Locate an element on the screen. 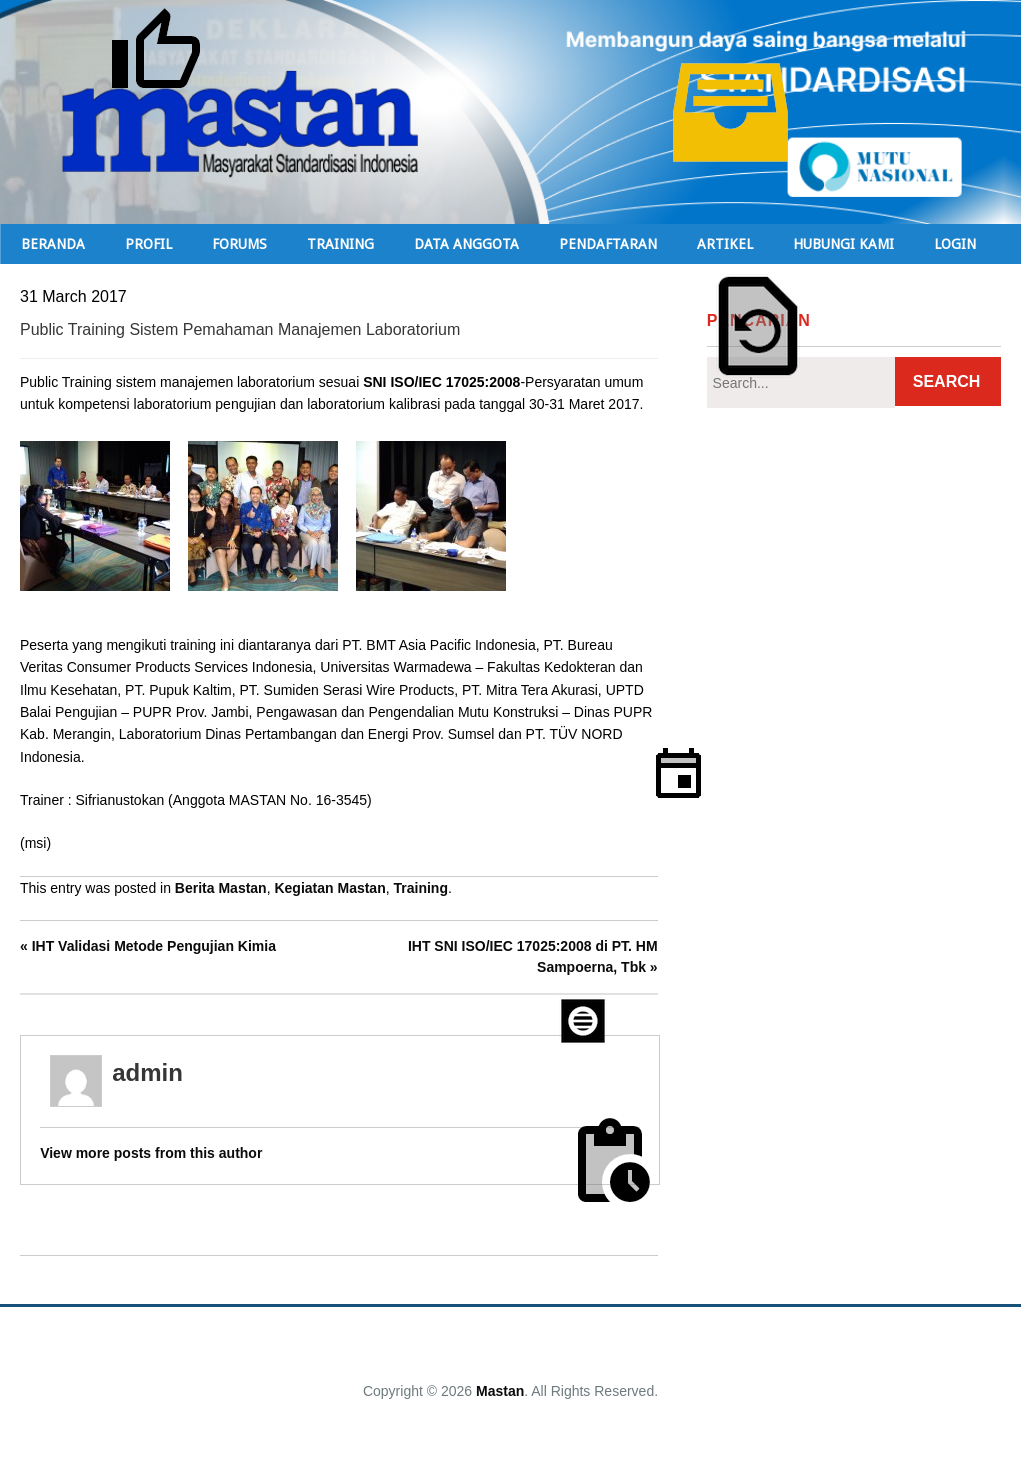 The height and width of the screenshot is (1476, 1021). view inbox or incoming files is located at coordinates (730, 112).